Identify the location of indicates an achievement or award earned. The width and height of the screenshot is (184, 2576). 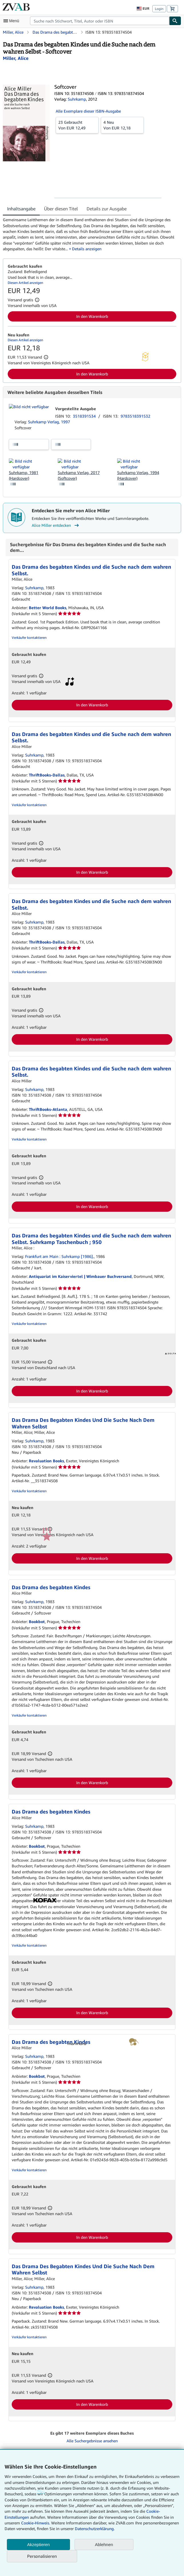
(47, 1534).